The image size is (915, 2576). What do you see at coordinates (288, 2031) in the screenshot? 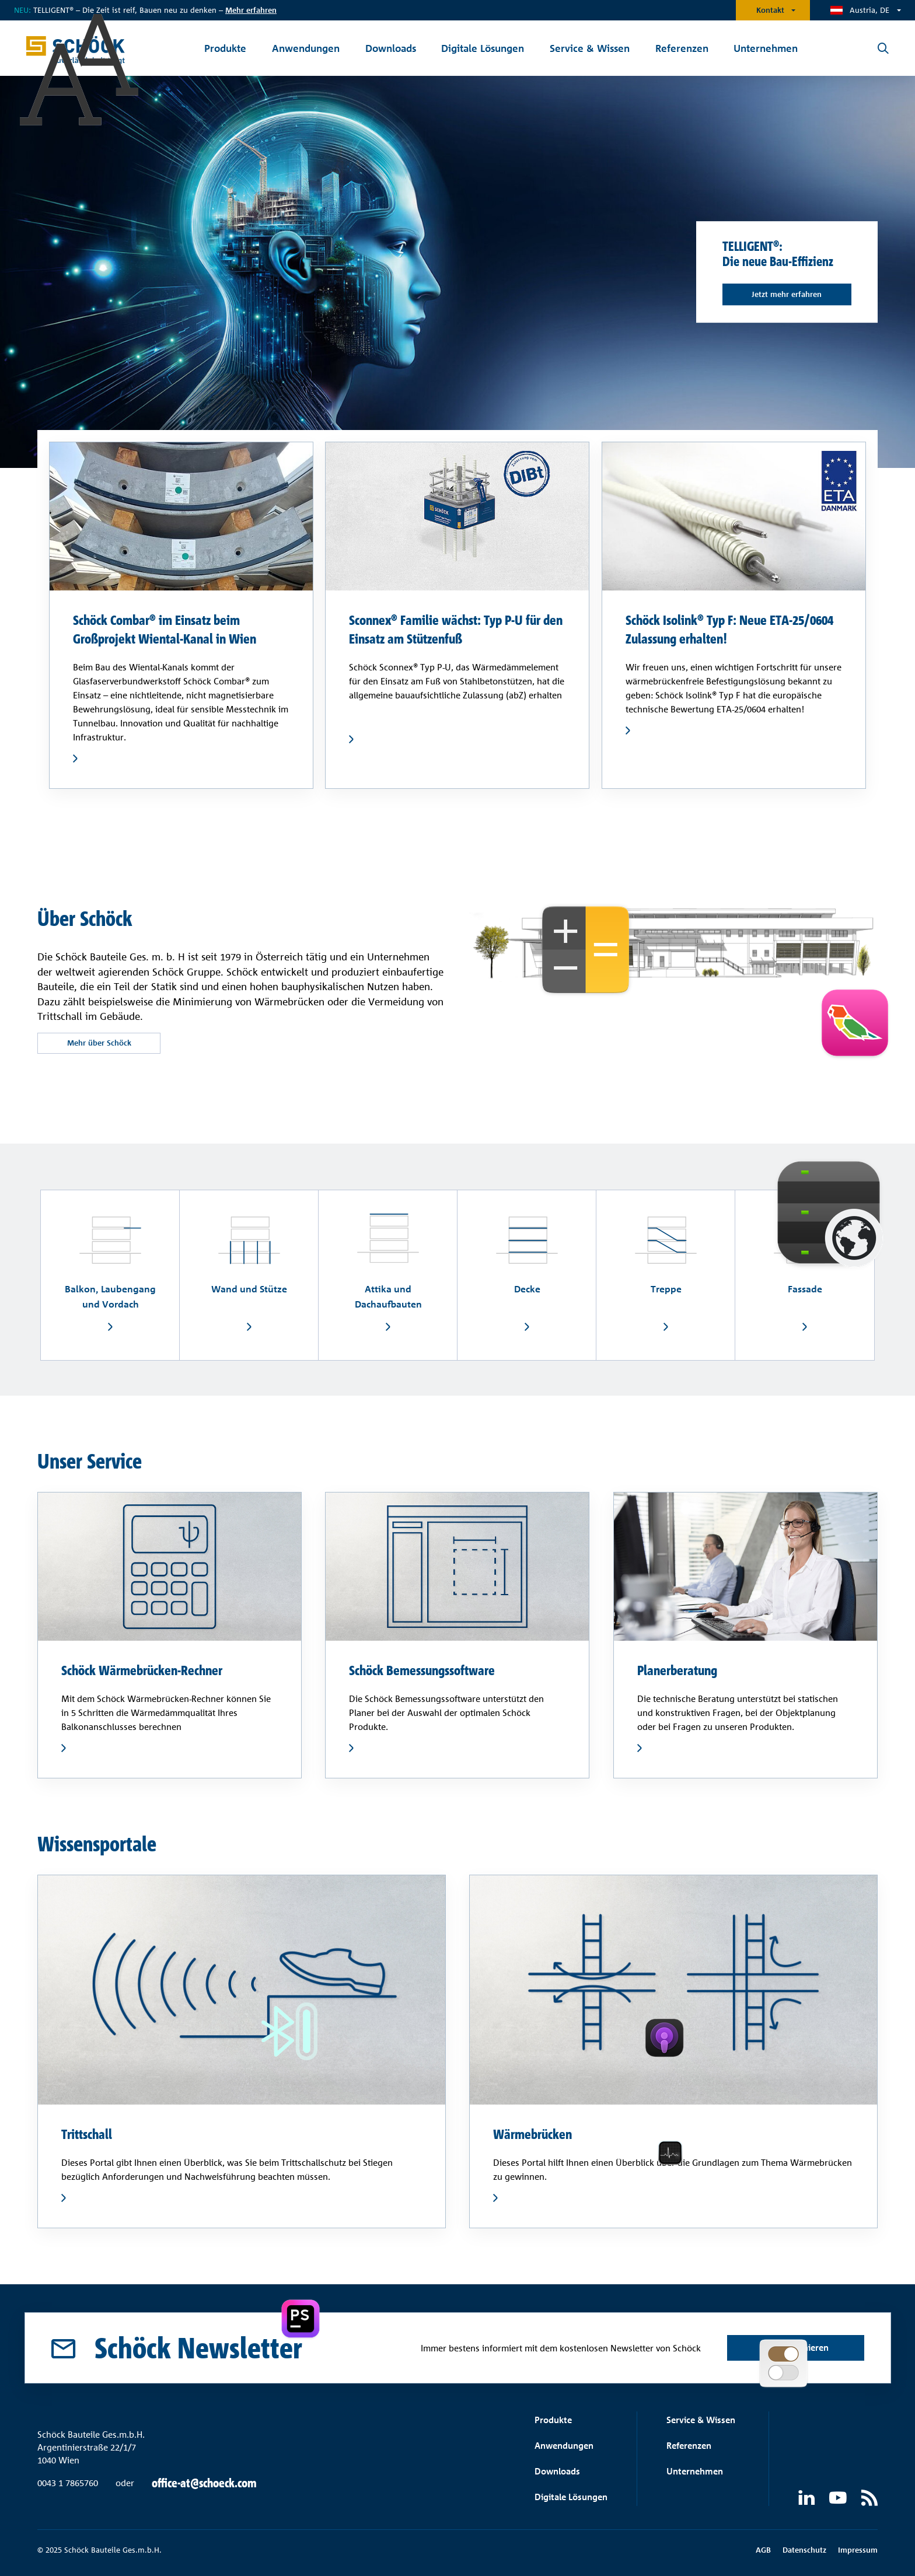
I see `view bluetooth device battery status` at bounding box center [288, 2031].